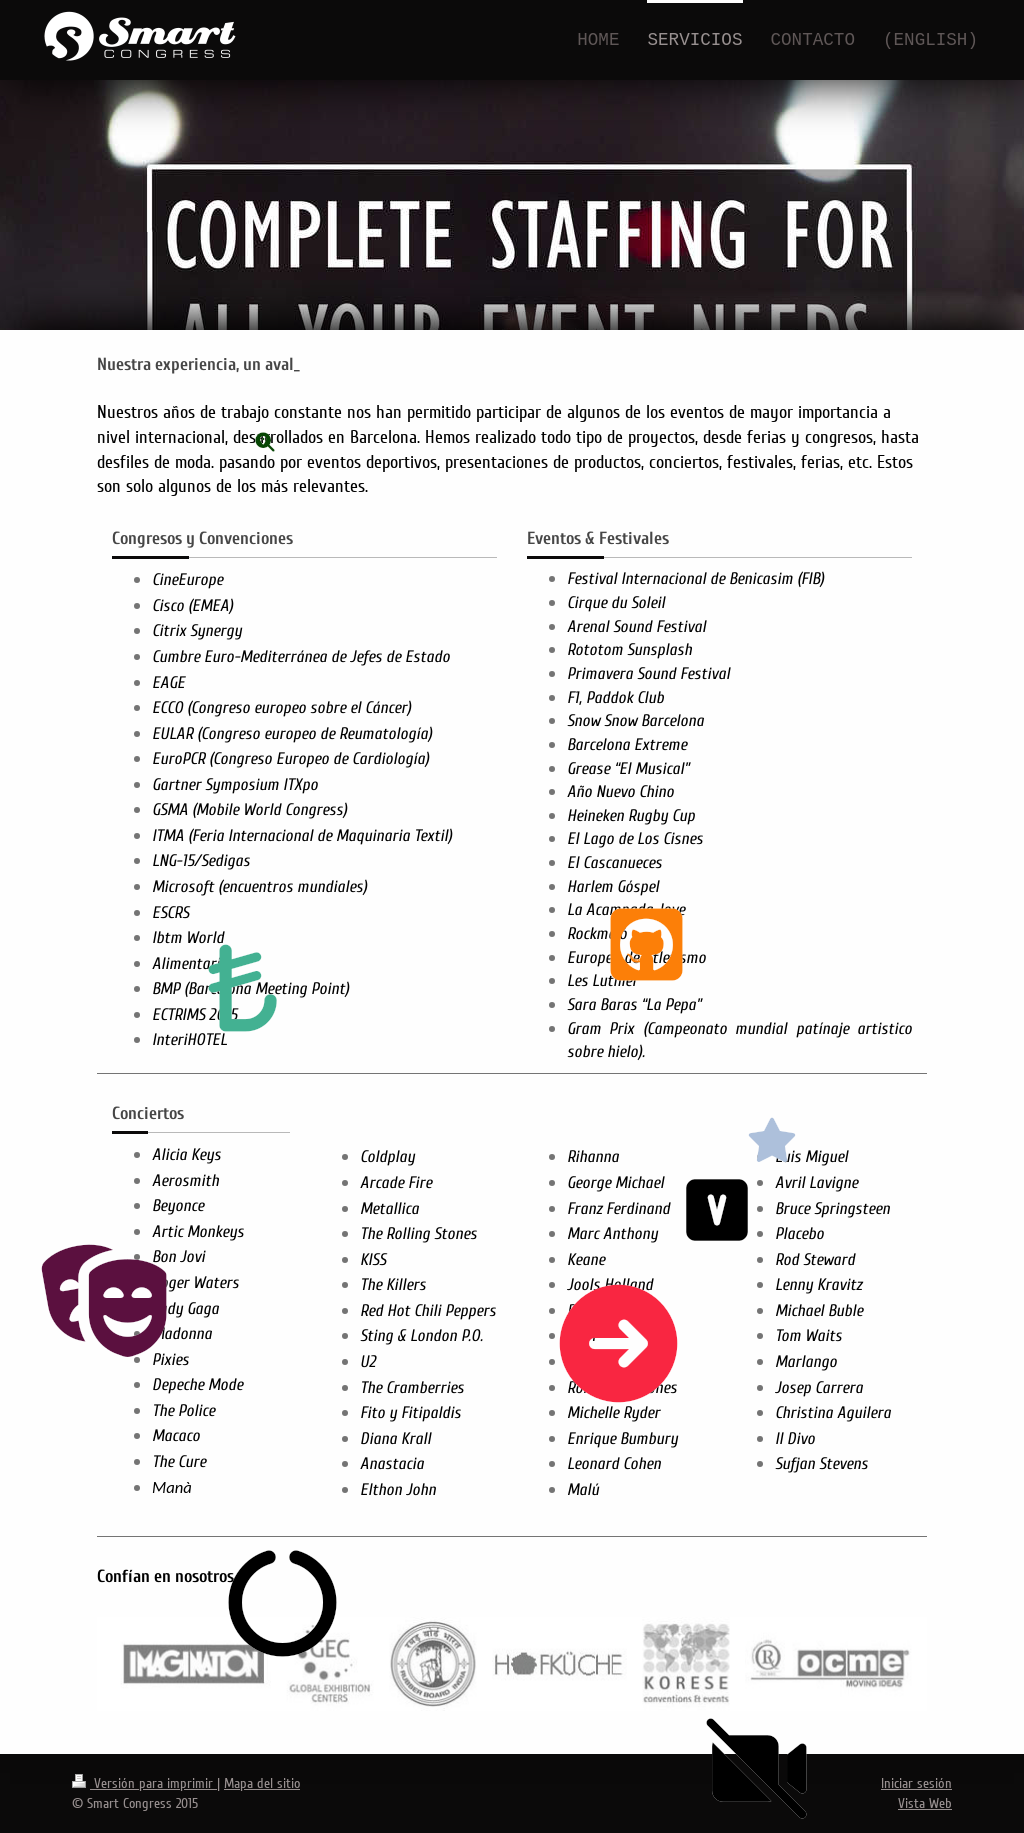  I want to click on proceed to the next step, so click(618, 1343).